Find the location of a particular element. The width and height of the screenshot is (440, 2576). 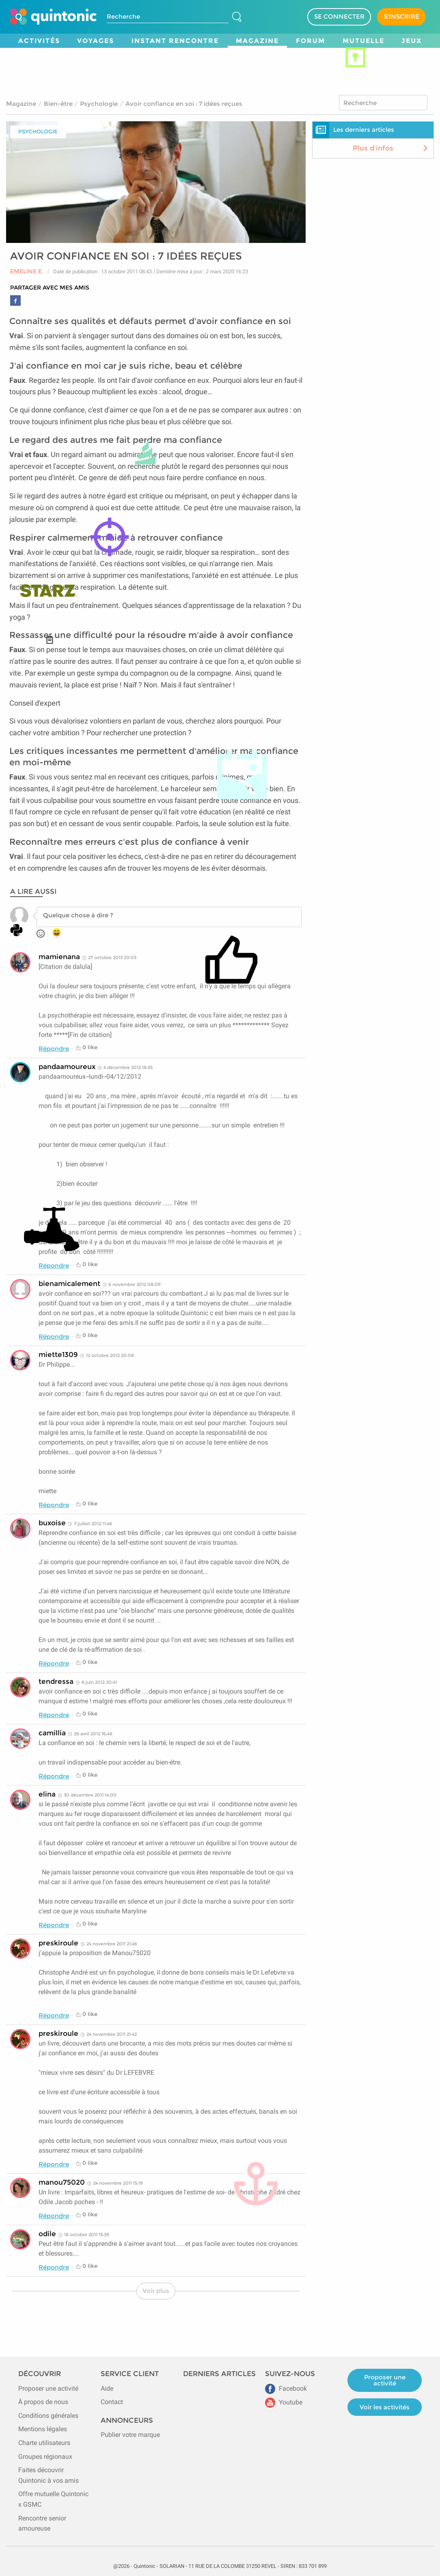

open the Starz streaming app is located at coordinates (48, 590).